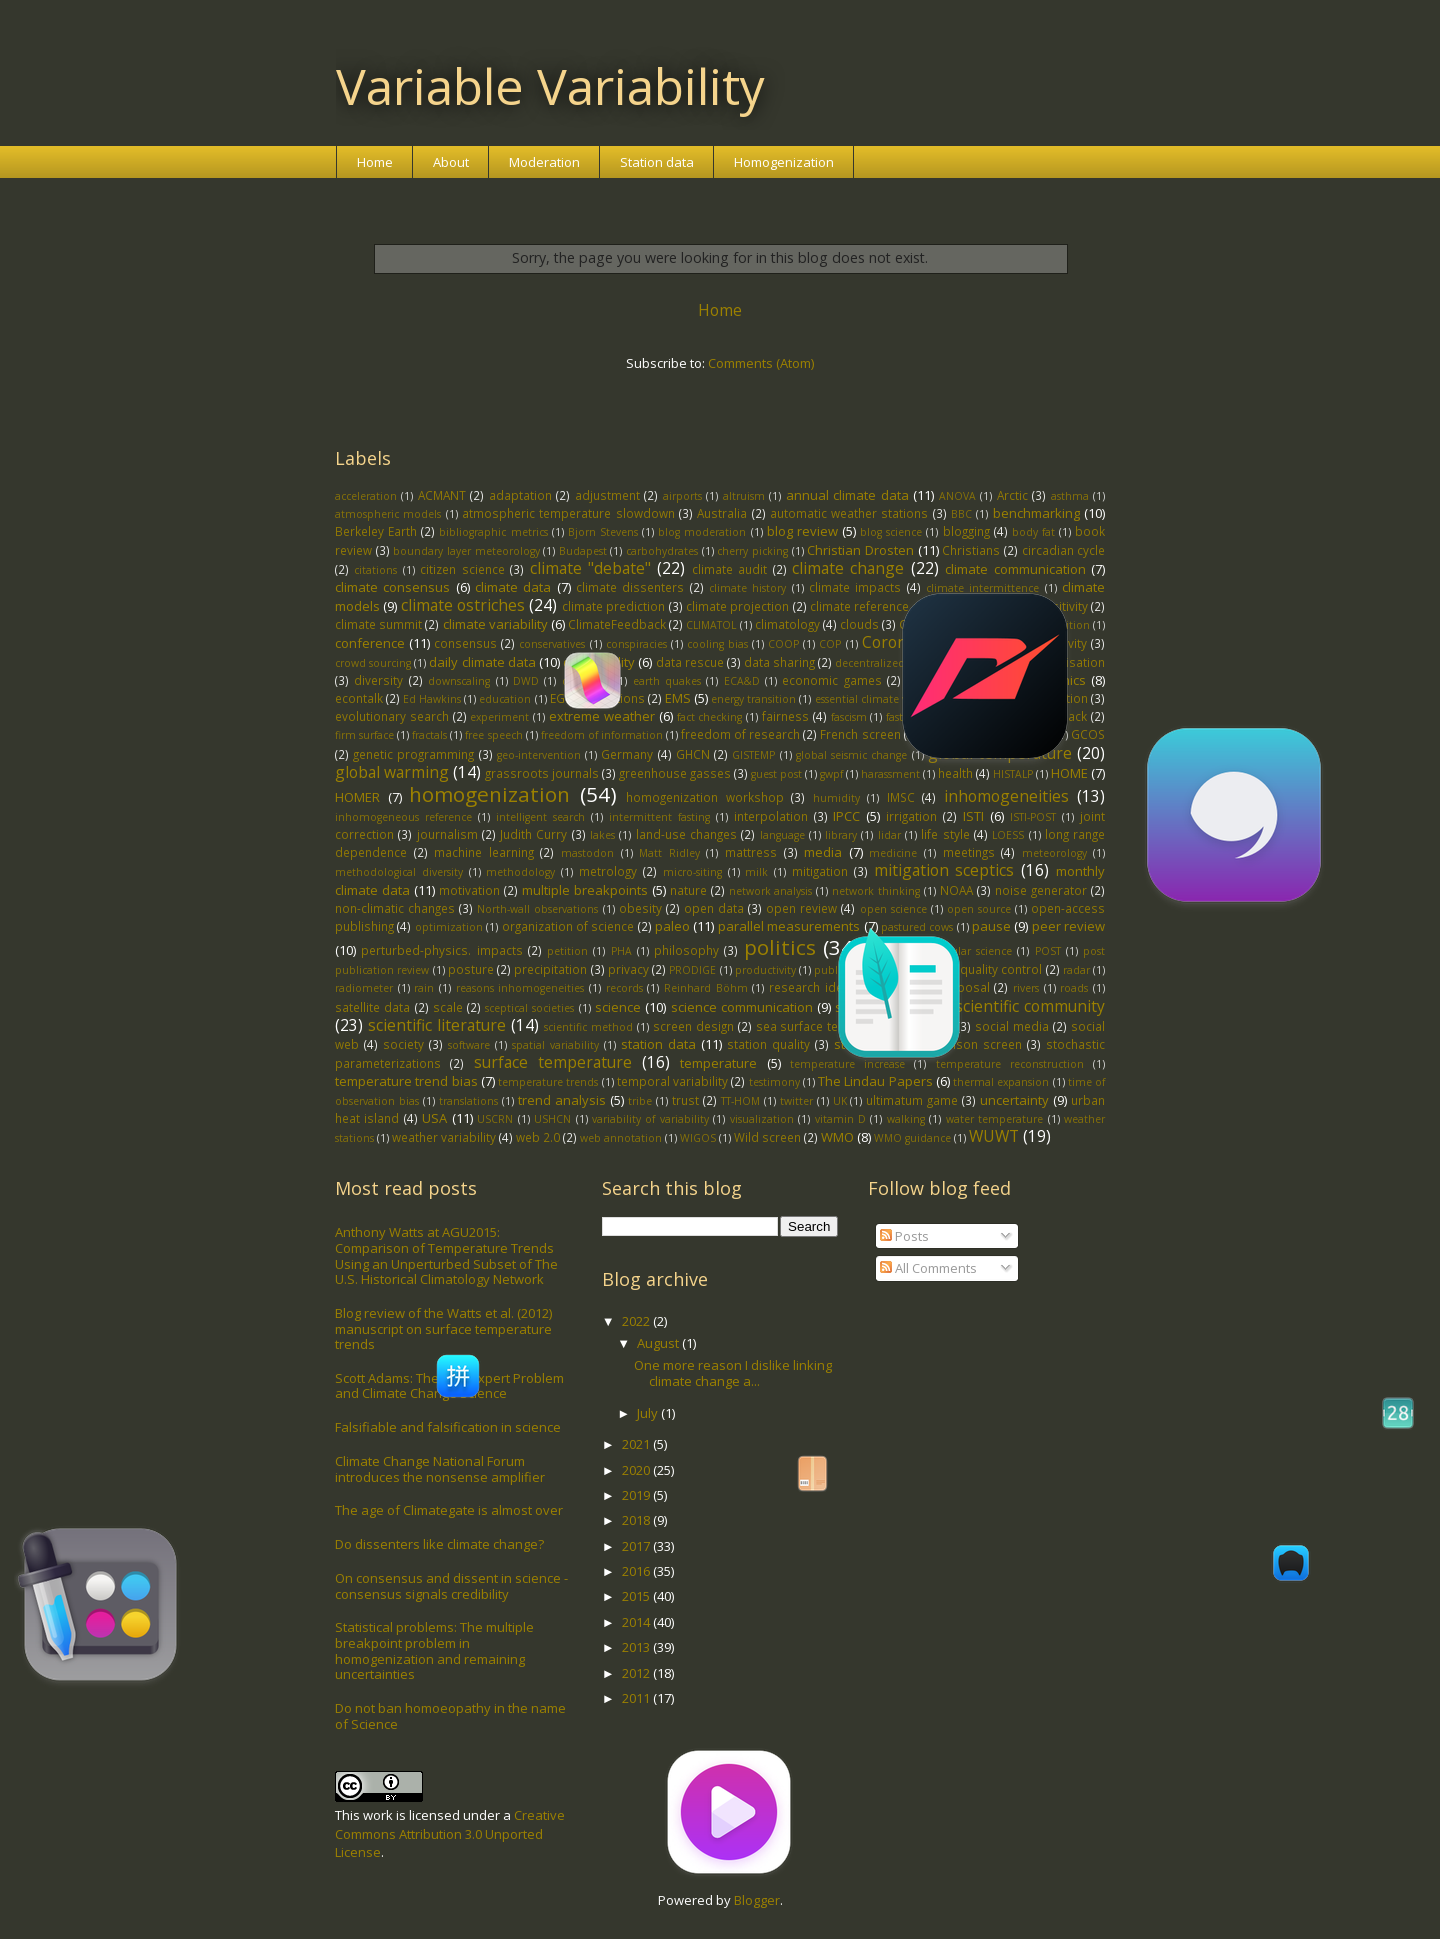 The image size is (1440, 1939). What do you see at coordinates (729, 1812) in the screenshot?
I see `open mplayer media player app` at bounding box center [729, 1812].